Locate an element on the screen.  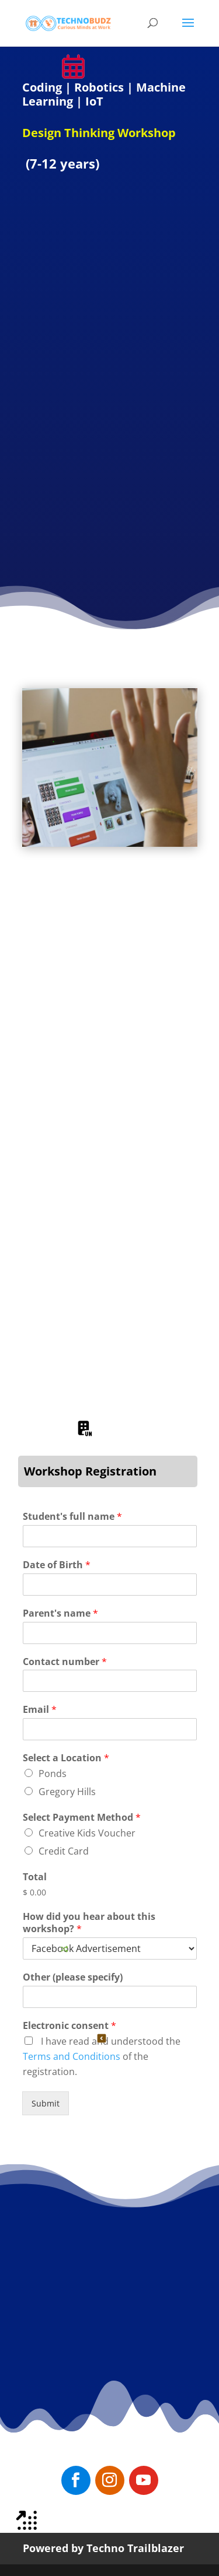
access united nations building or headquarters is located at coordinates (84, 1428).